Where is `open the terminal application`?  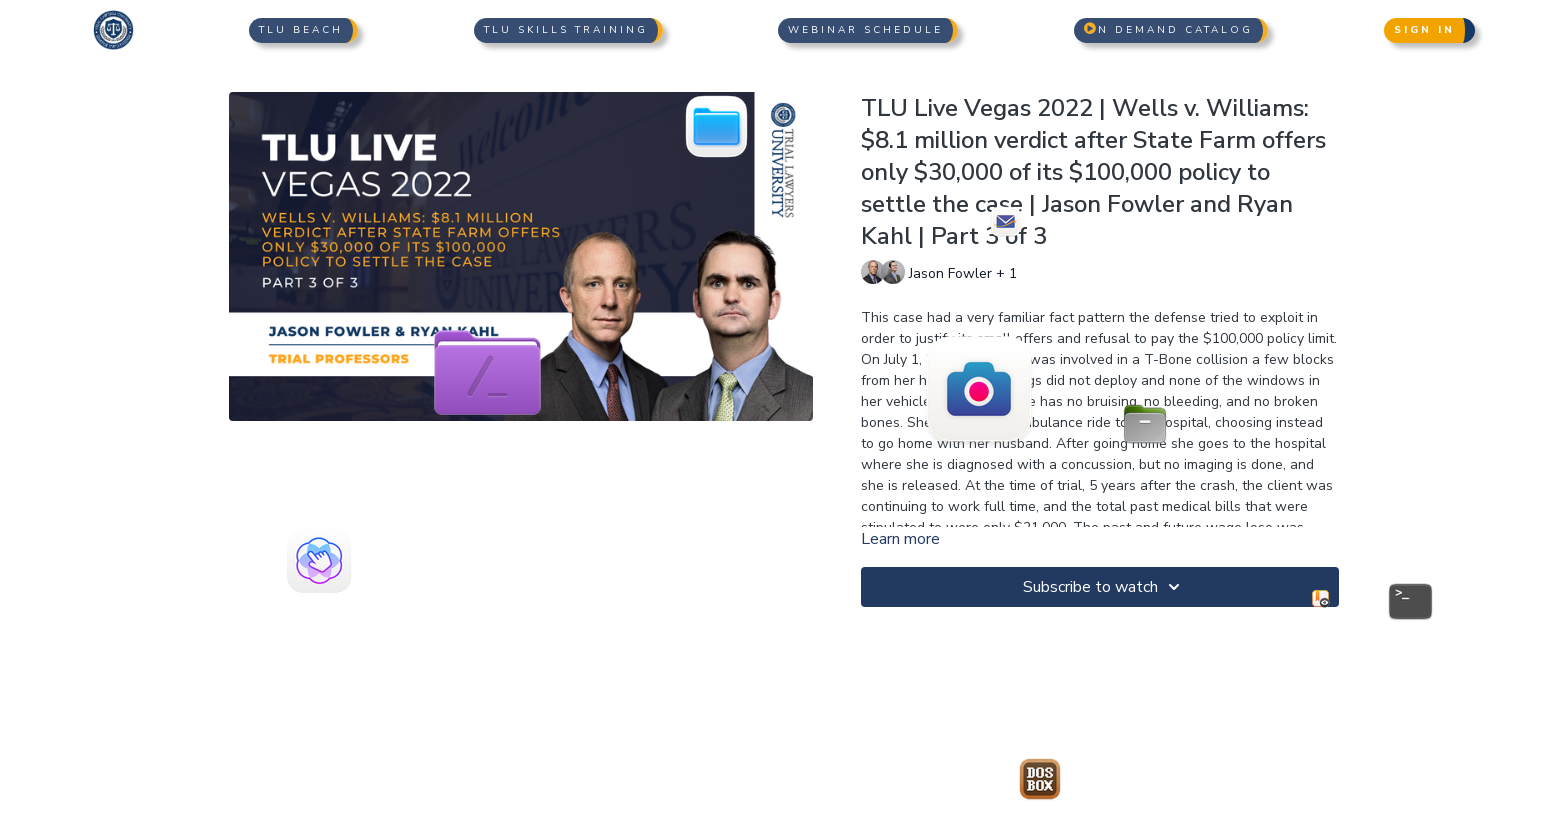
open the terminal application is located at coordinates (1410, 601).